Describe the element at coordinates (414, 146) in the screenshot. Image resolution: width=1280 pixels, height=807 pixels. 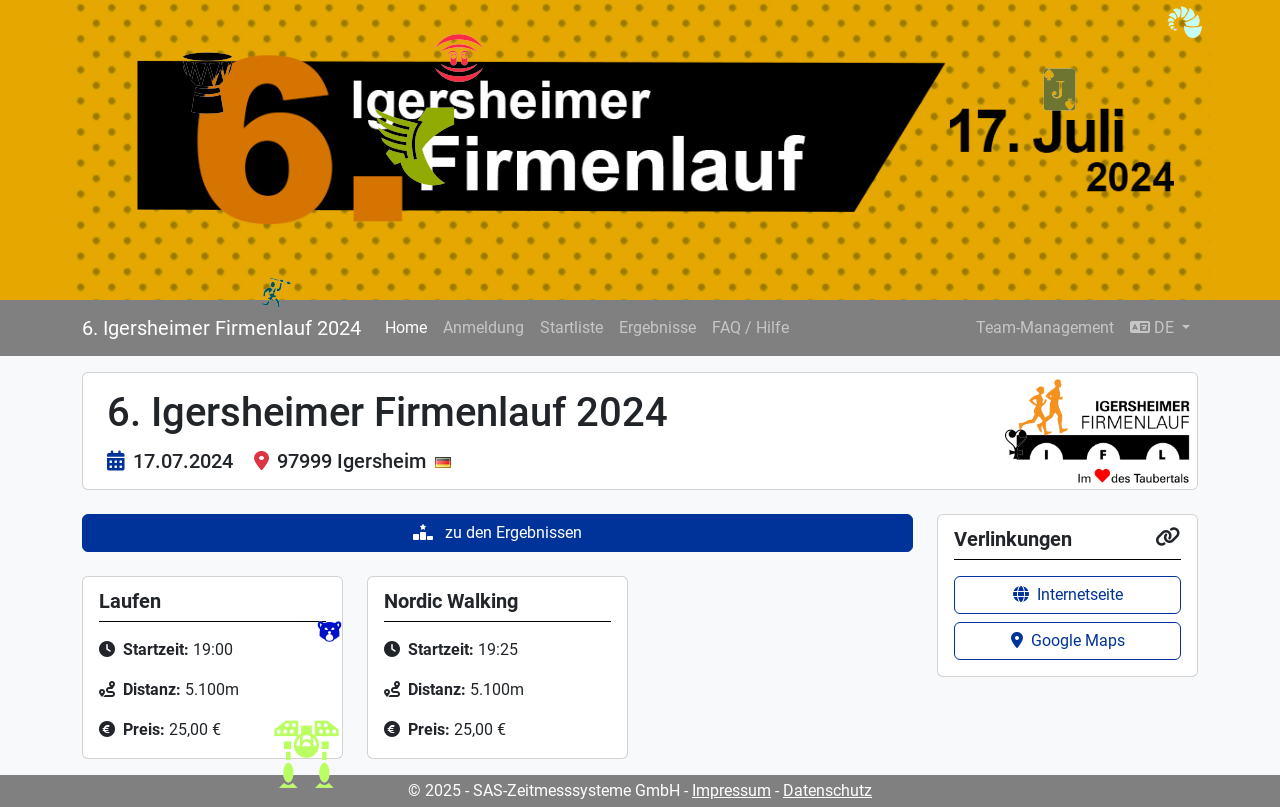
I see `indicates speed boost or agility power-up` at that location.